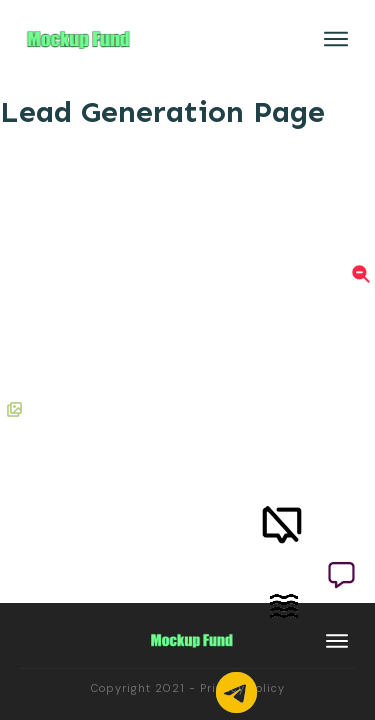 This screenshot has width=375, height=720. What do you see at coordinates (284, 606) in the screenshot?
I see `indicates water-related content or features` at bounding box center [284, 606].